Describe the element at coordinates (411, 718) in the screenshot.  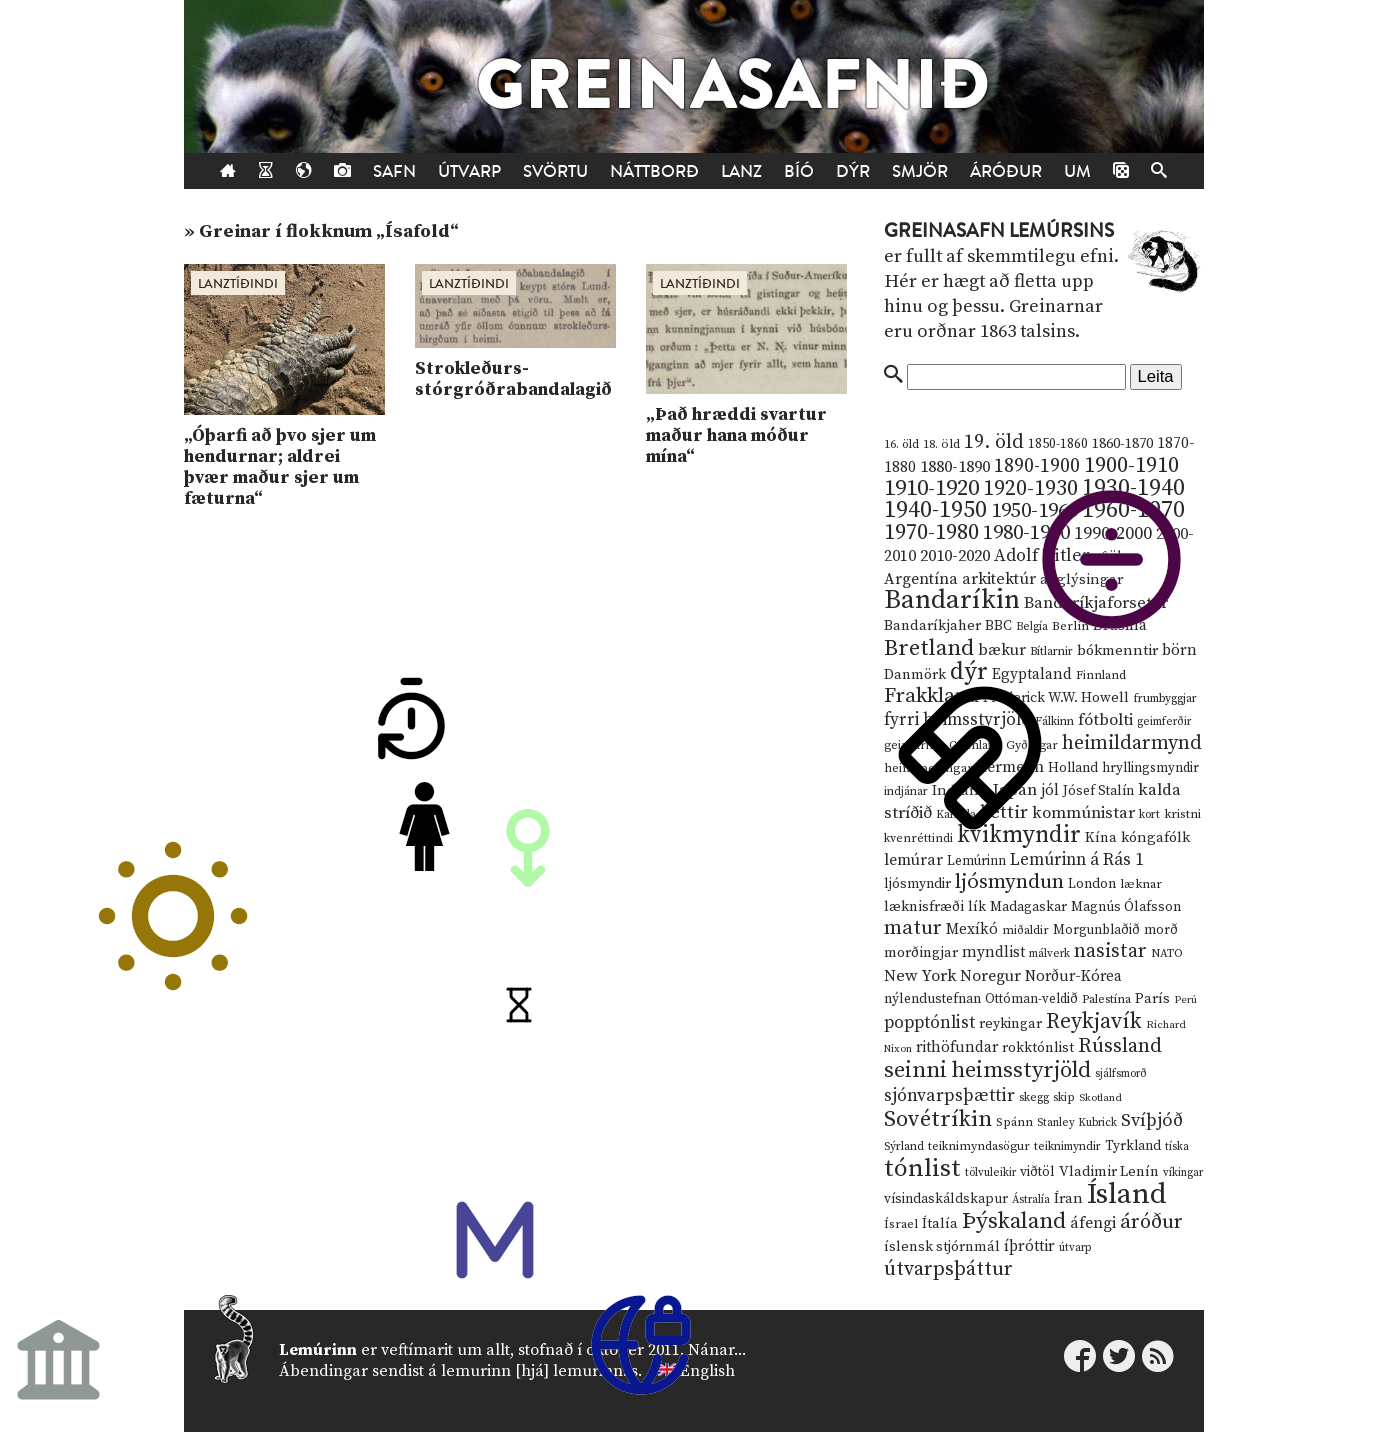
I see `reset the timer to its starting value` at that location.